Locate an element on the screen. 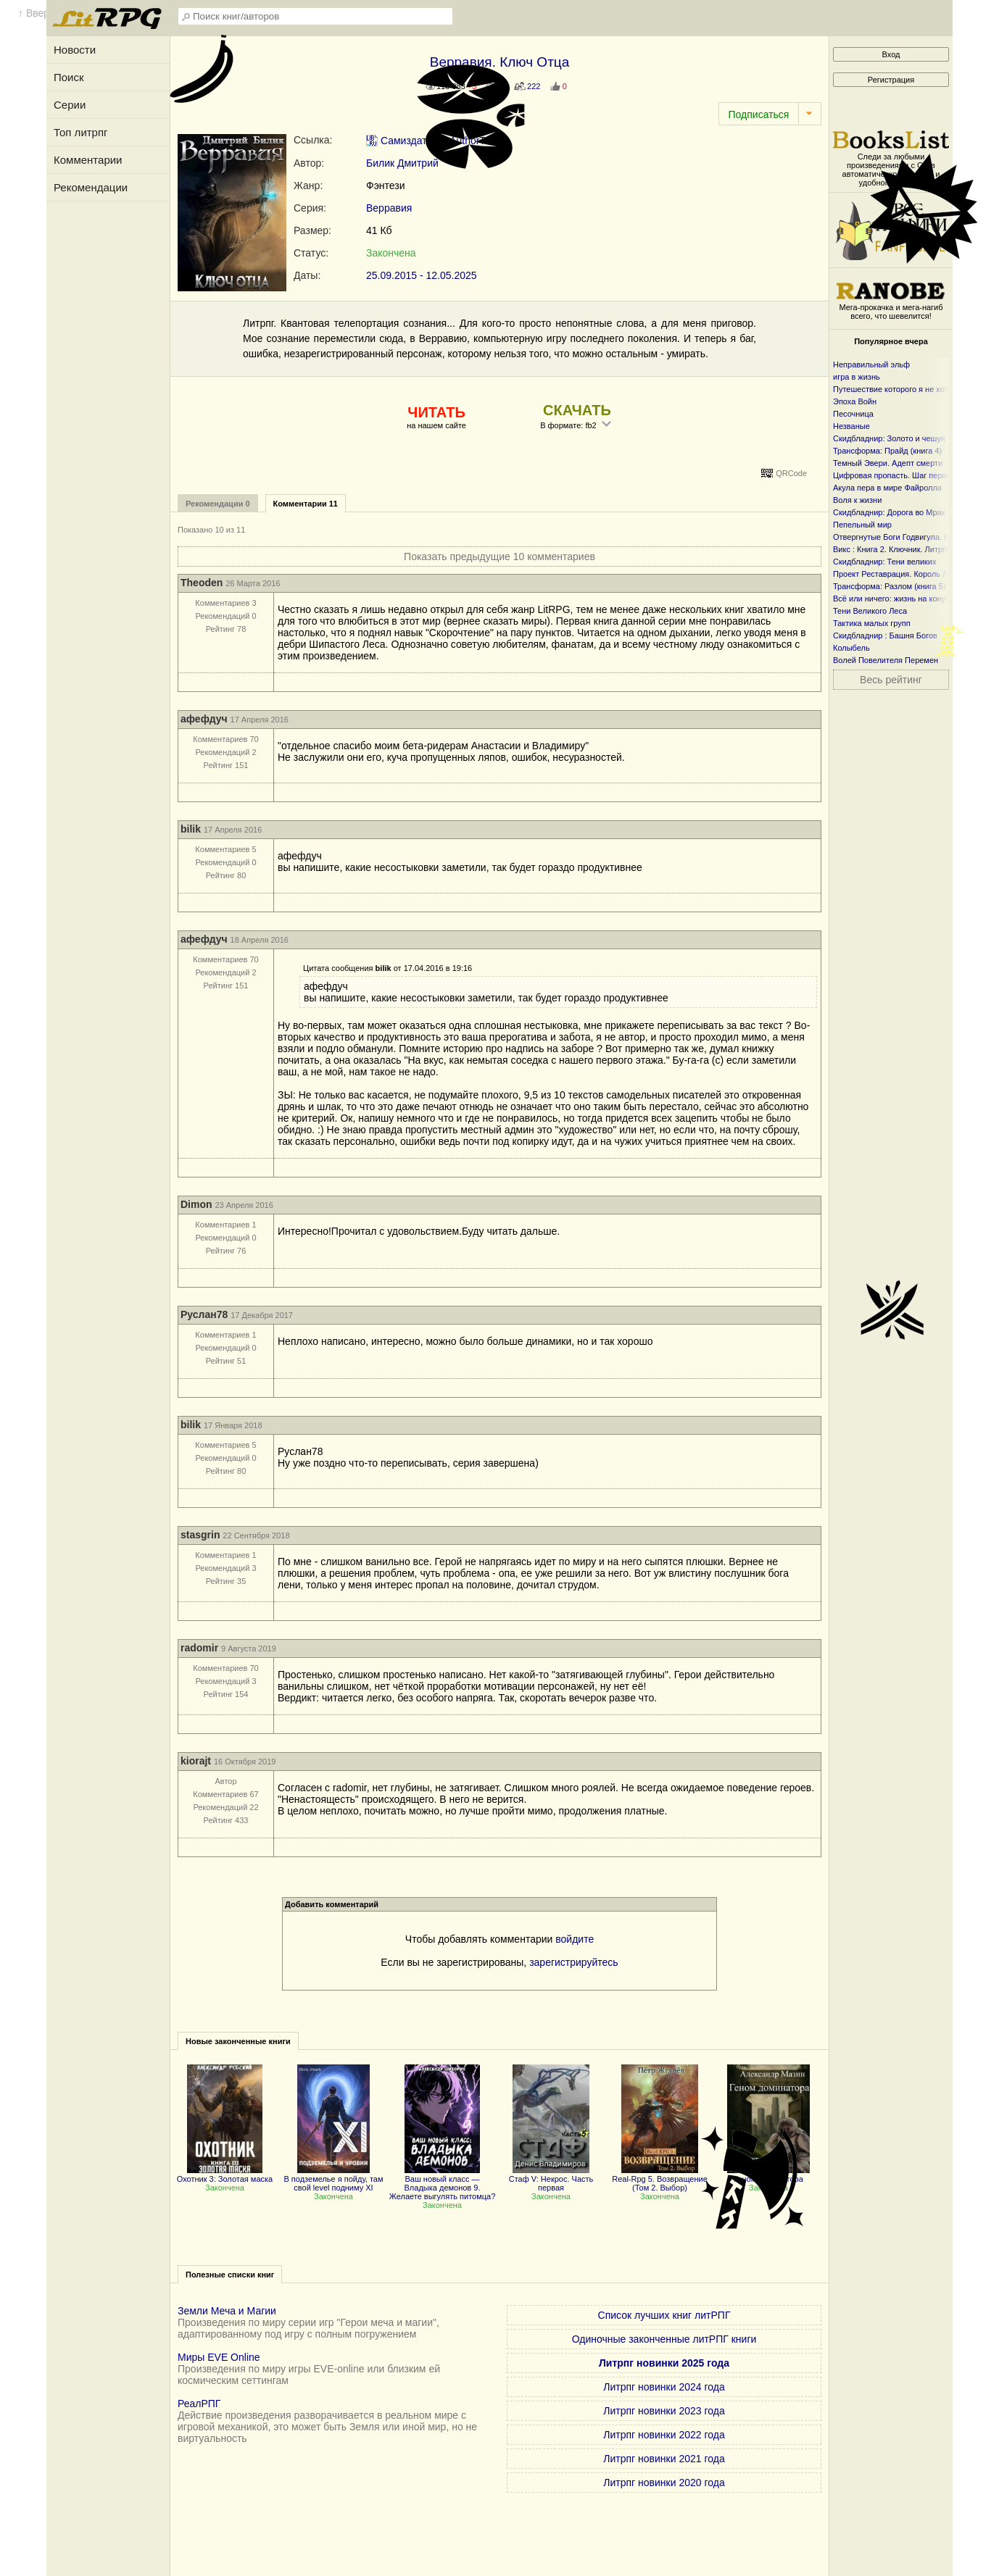 Image resolution: width=999 pixels, height=2576 pixels. decorative nature or pond-themed game element is located at coordinates (471, 117).